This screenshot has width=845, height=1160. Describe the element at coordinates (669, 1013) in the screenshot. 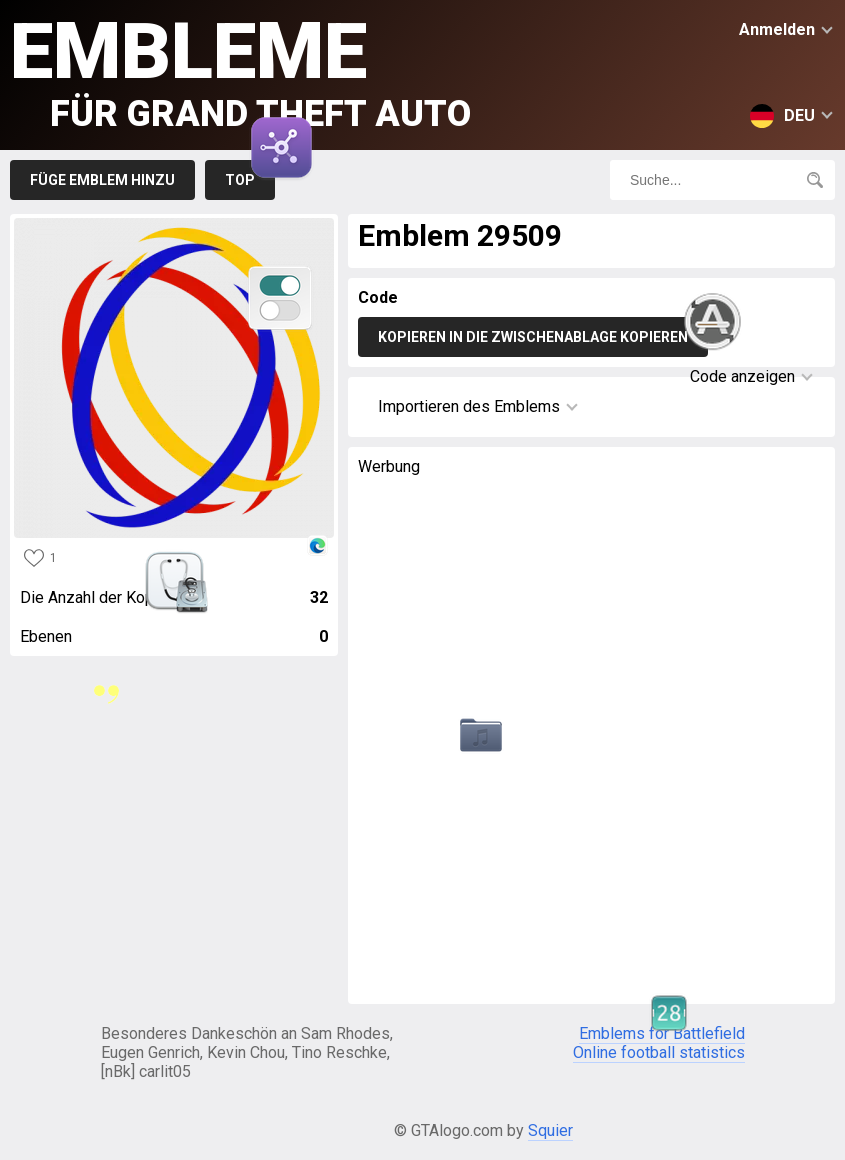

I see `open the calendar app` at that location.